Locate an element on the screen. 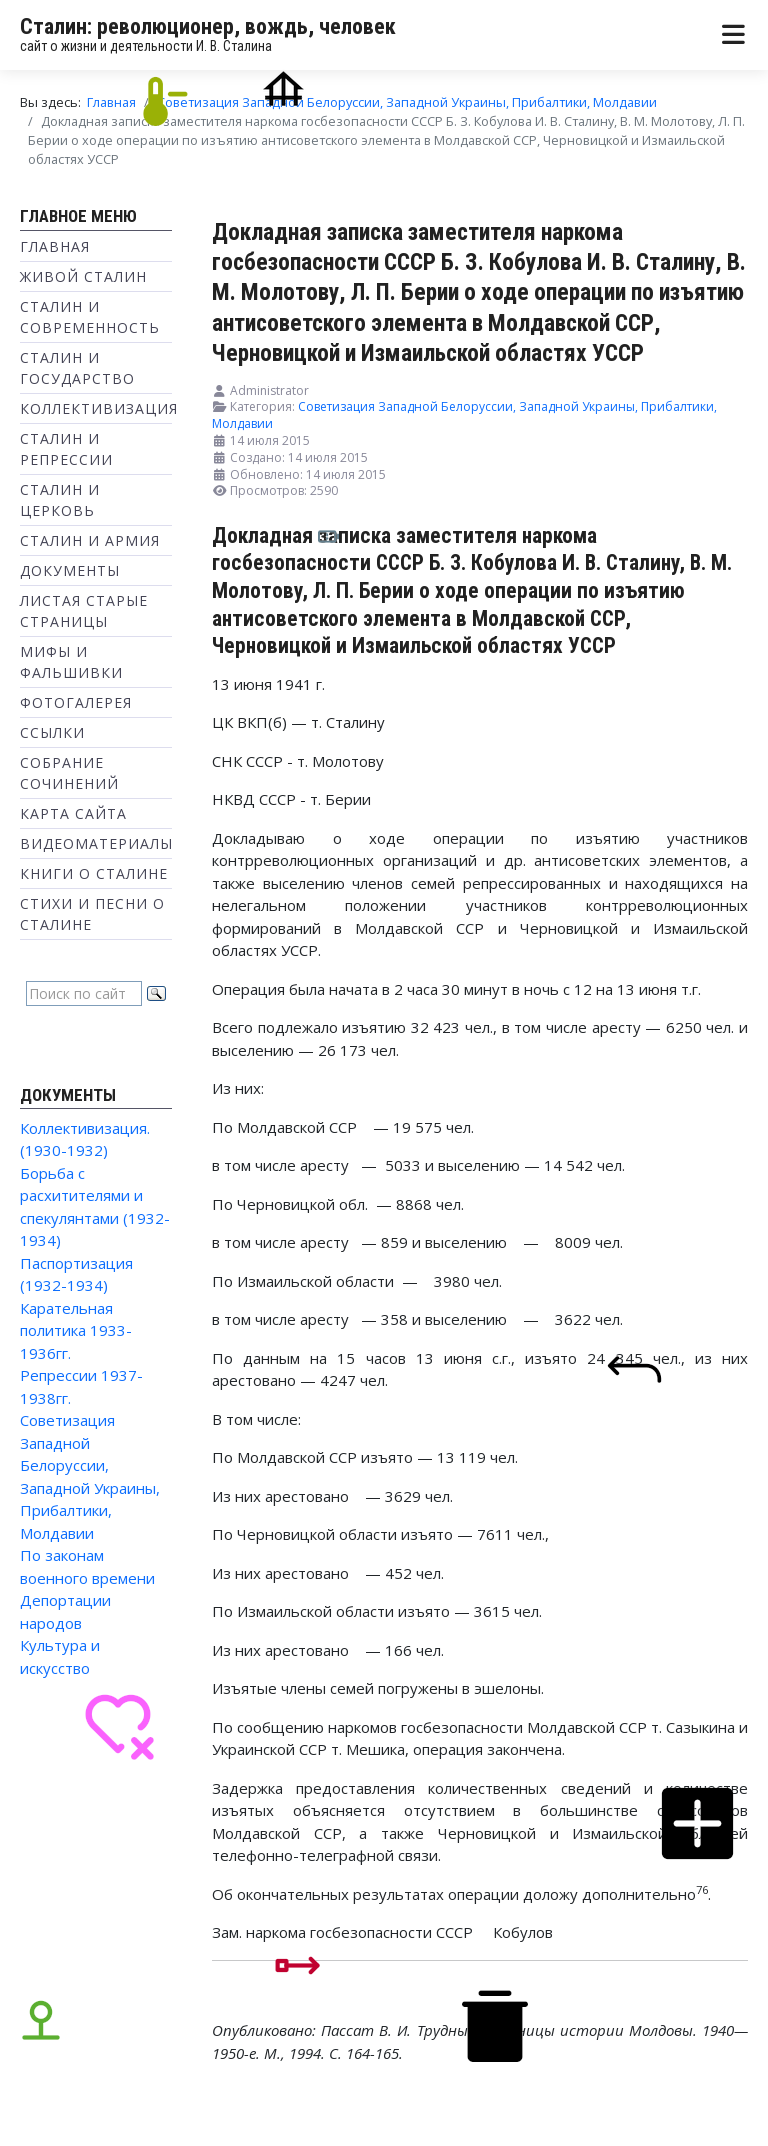 The width and height of the screenshot is (768, 2146). move item to the right is located at coordinates (297, 1965).